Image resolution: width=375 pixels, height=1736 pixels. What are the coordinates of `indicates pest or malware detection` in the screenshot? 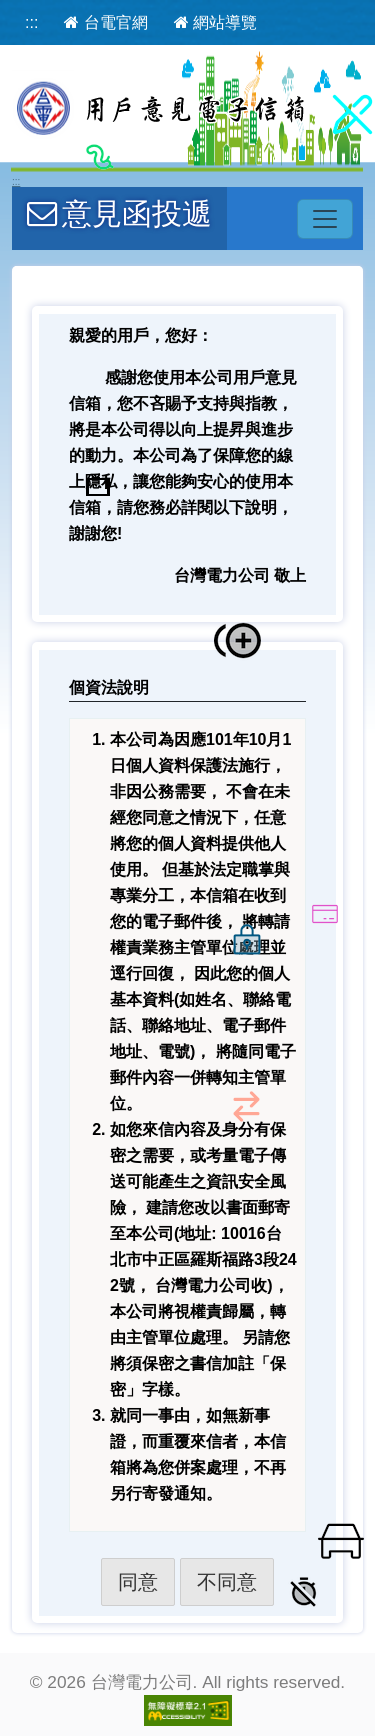 It's located at (100, 157).